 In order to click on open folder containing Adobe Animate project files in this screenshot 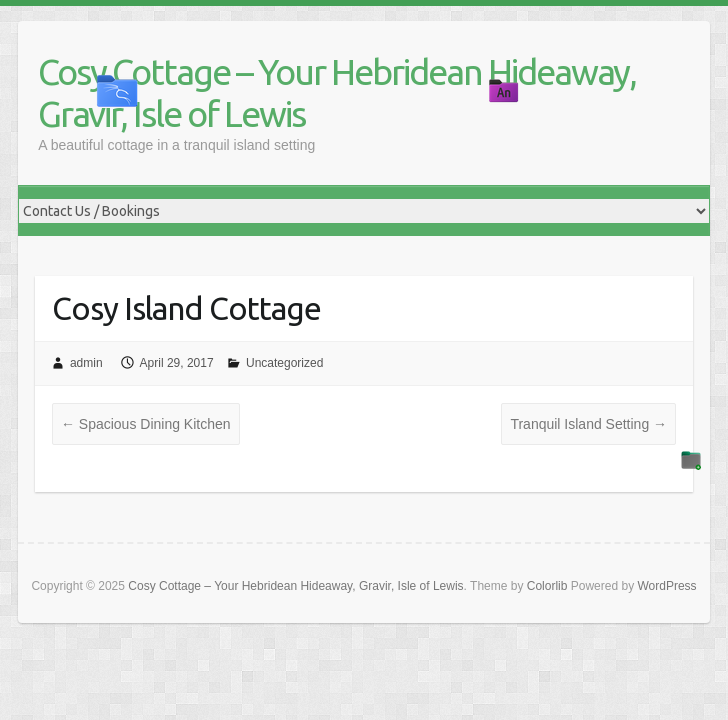, I will do `click(503, 91)`.